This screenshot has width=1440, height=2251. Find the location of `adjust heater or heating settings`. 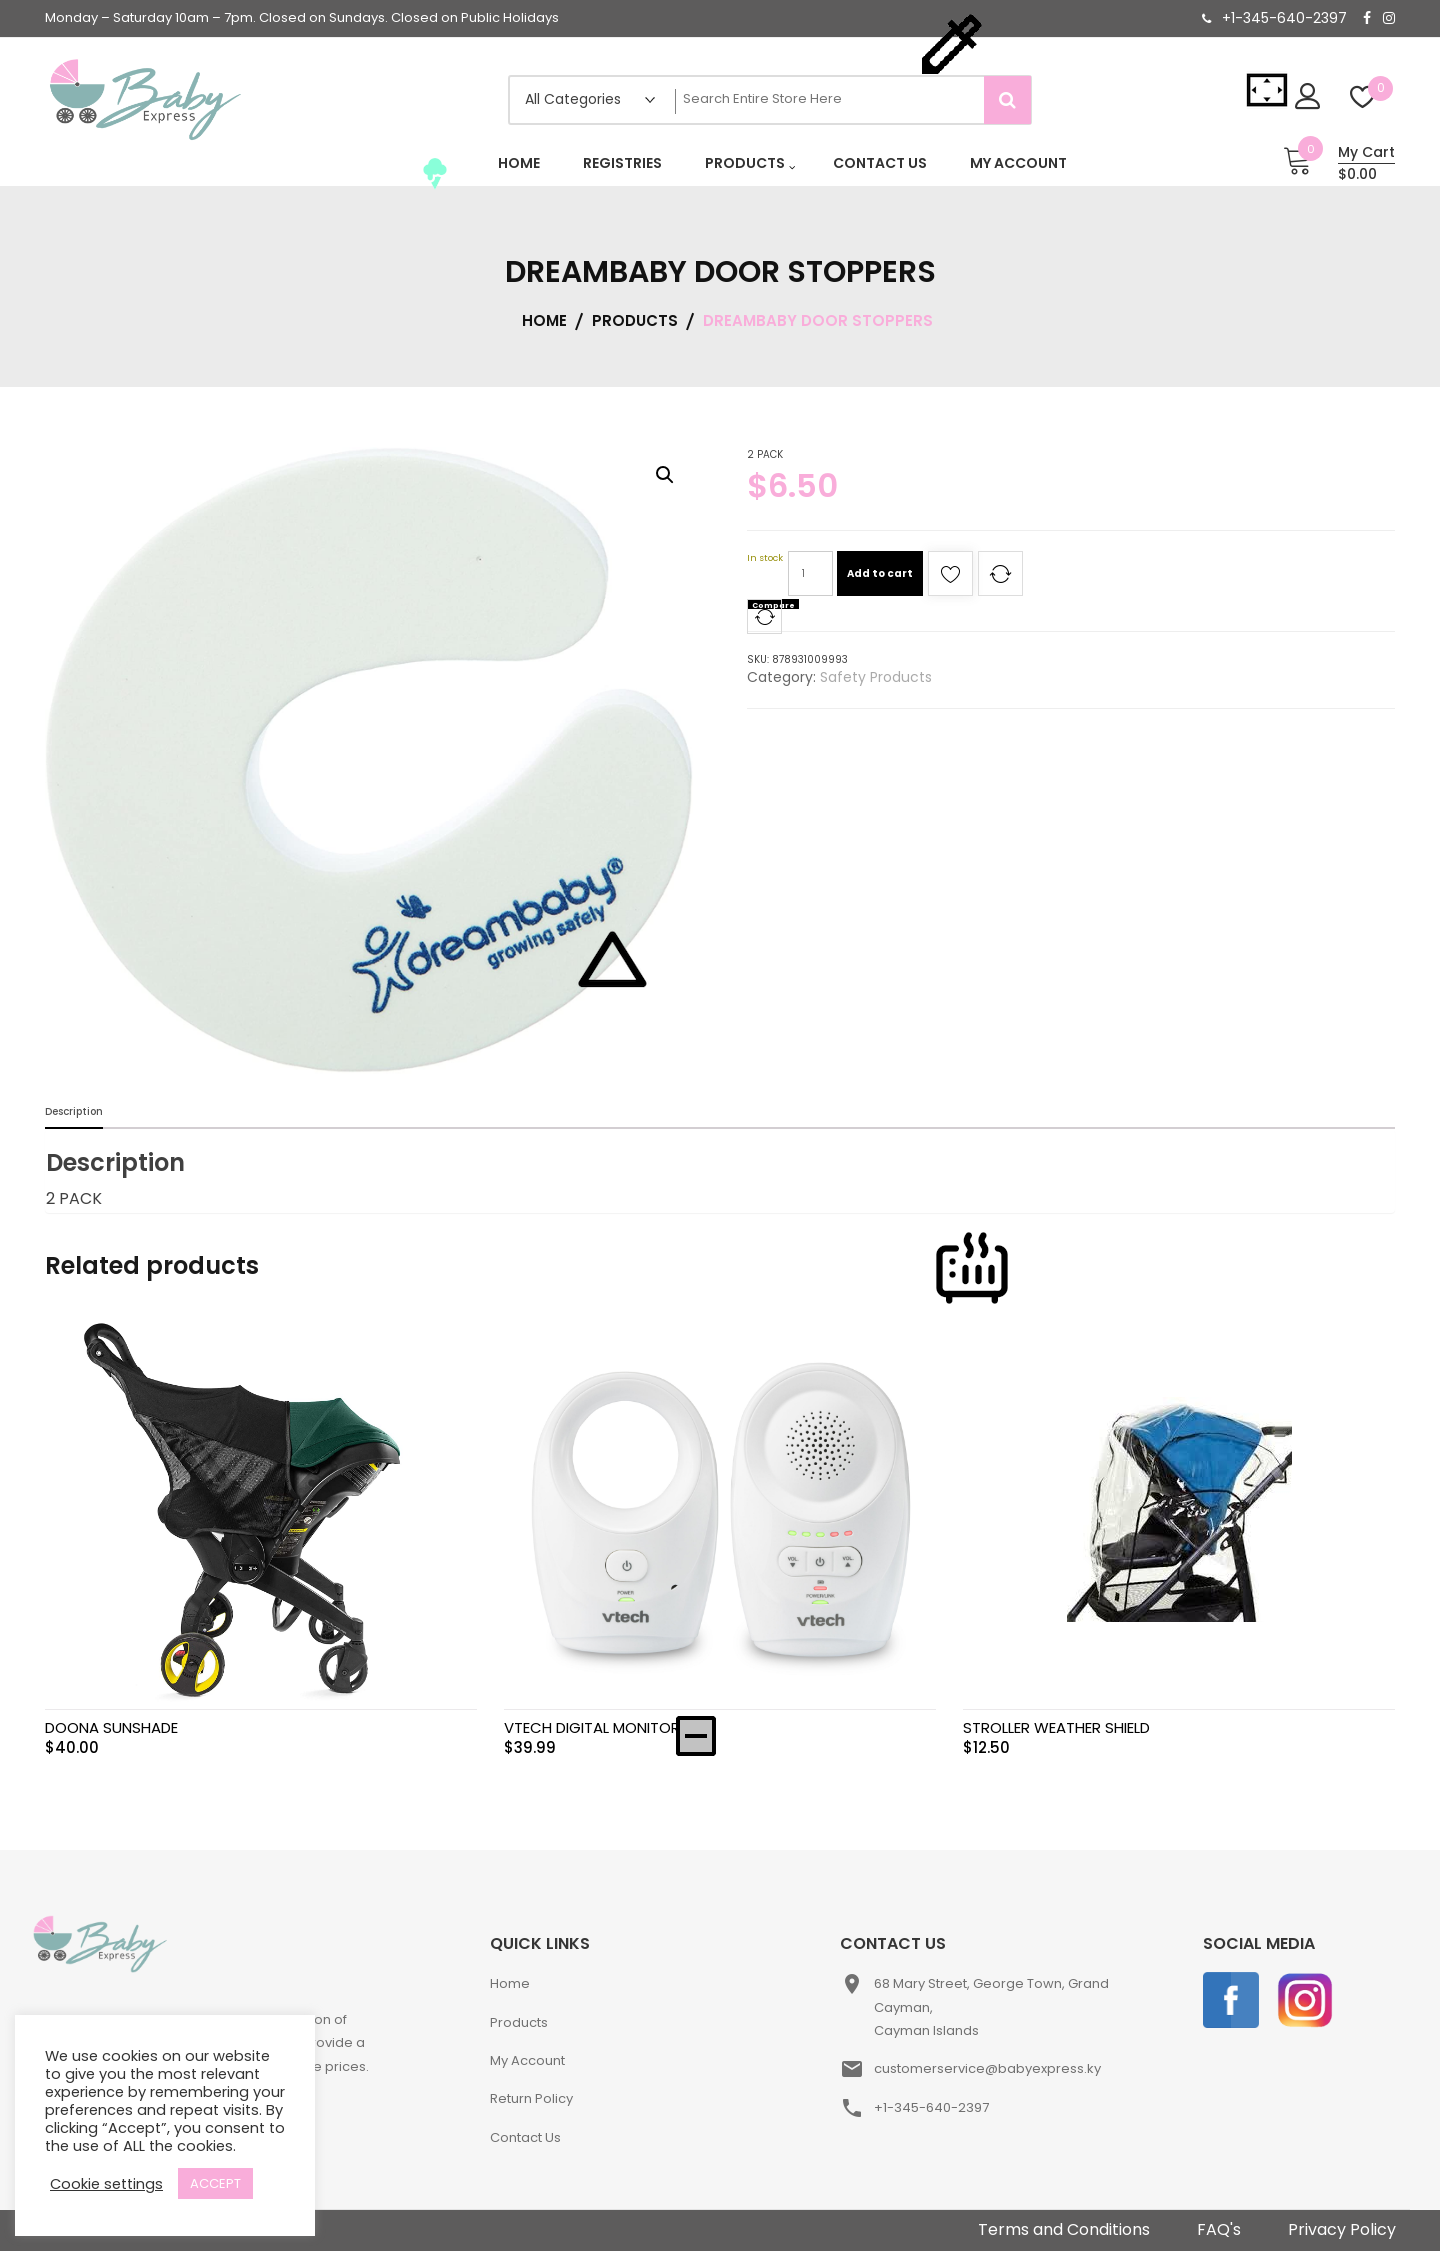

adjust heater or heating settings is located at coordinates (972, 1268).